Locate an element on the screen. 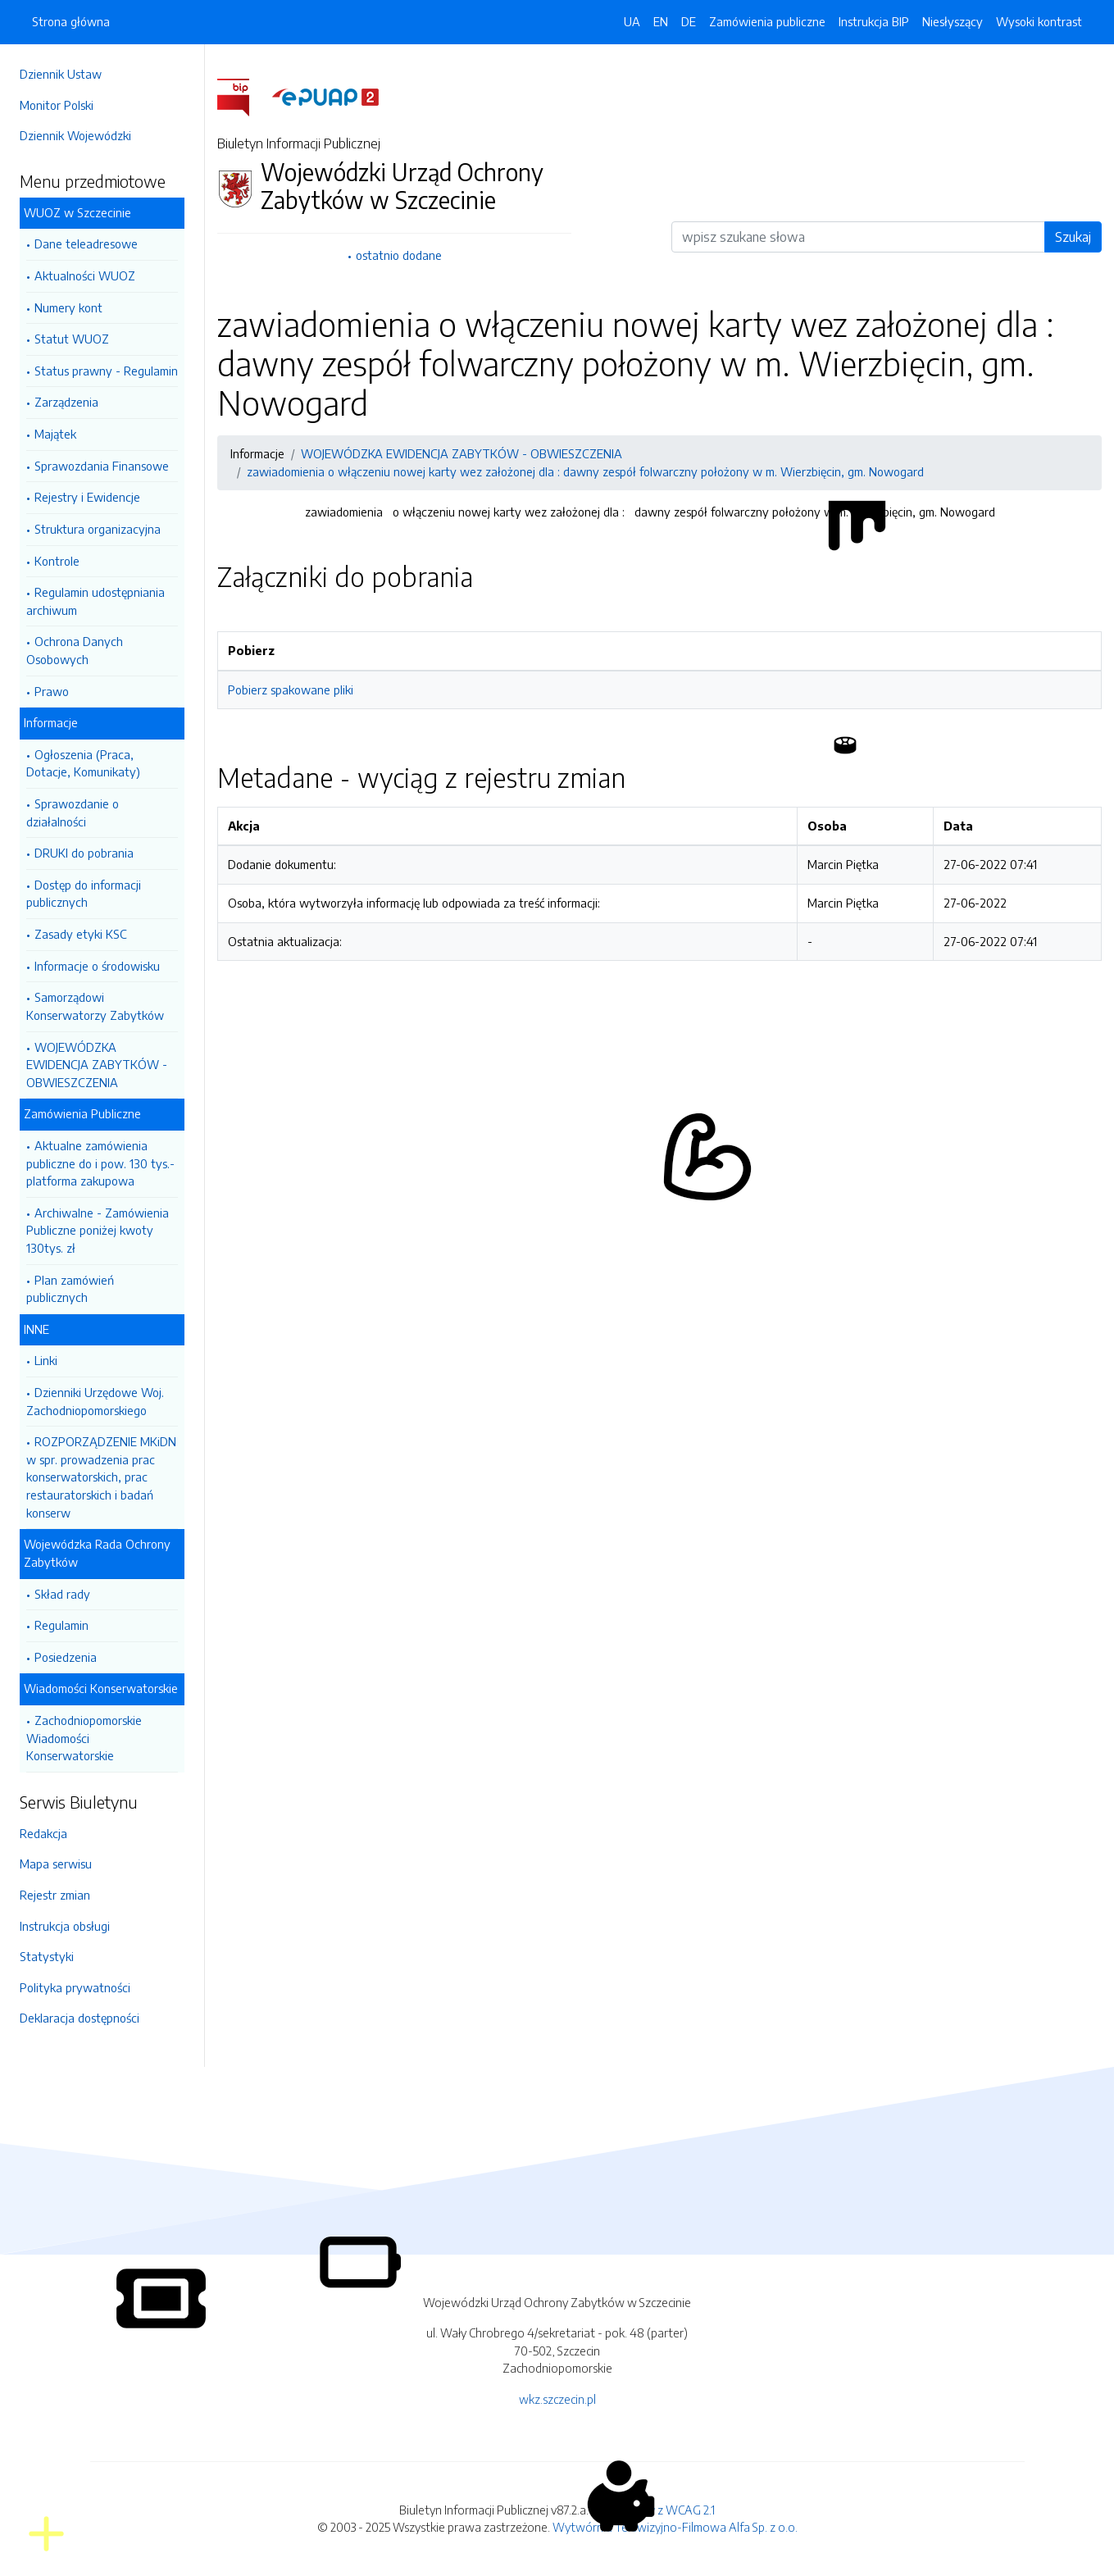 This screenshot has width=1114, height=2576. access steel drum or percussion sounds is located at coordinates (845, 745).